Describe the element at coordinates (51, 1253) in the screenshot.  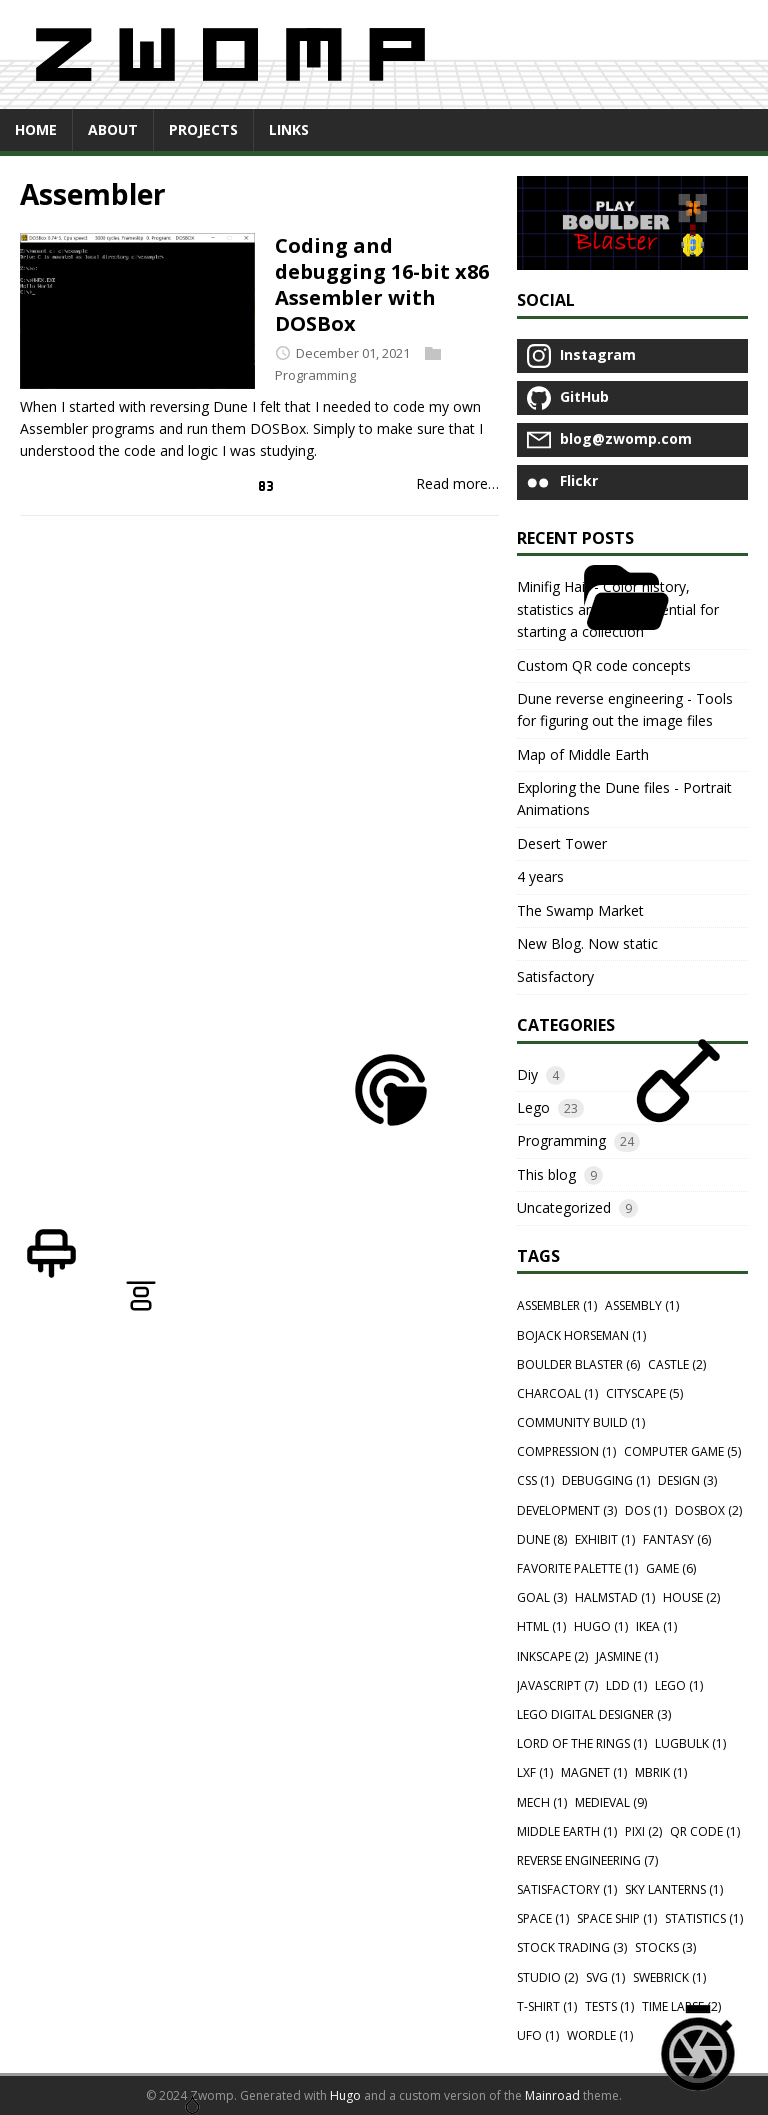
I see `shred or permanently delete a document` at that location.